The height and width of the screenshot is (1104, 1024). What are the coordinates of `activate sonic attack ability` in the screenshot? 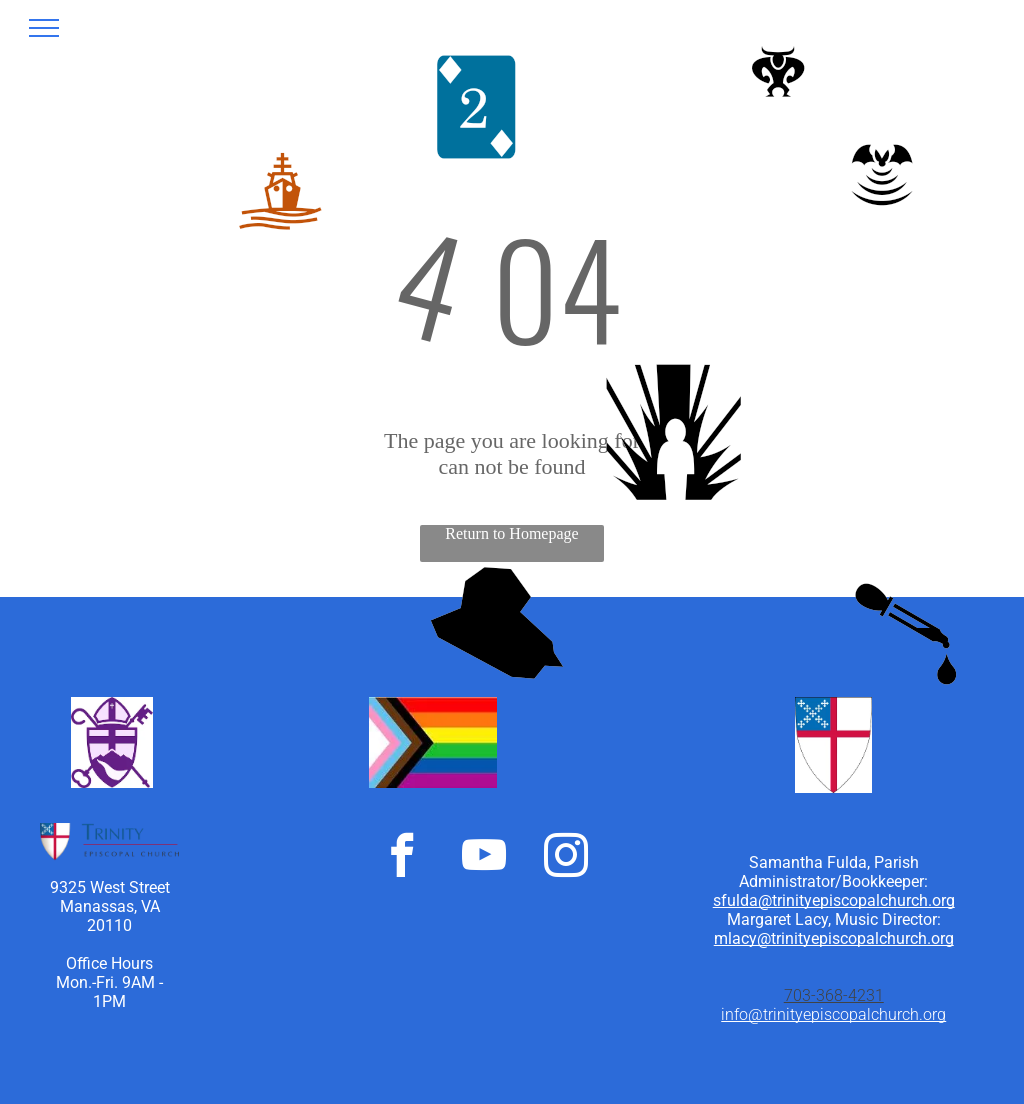 It's located at (882, 175).